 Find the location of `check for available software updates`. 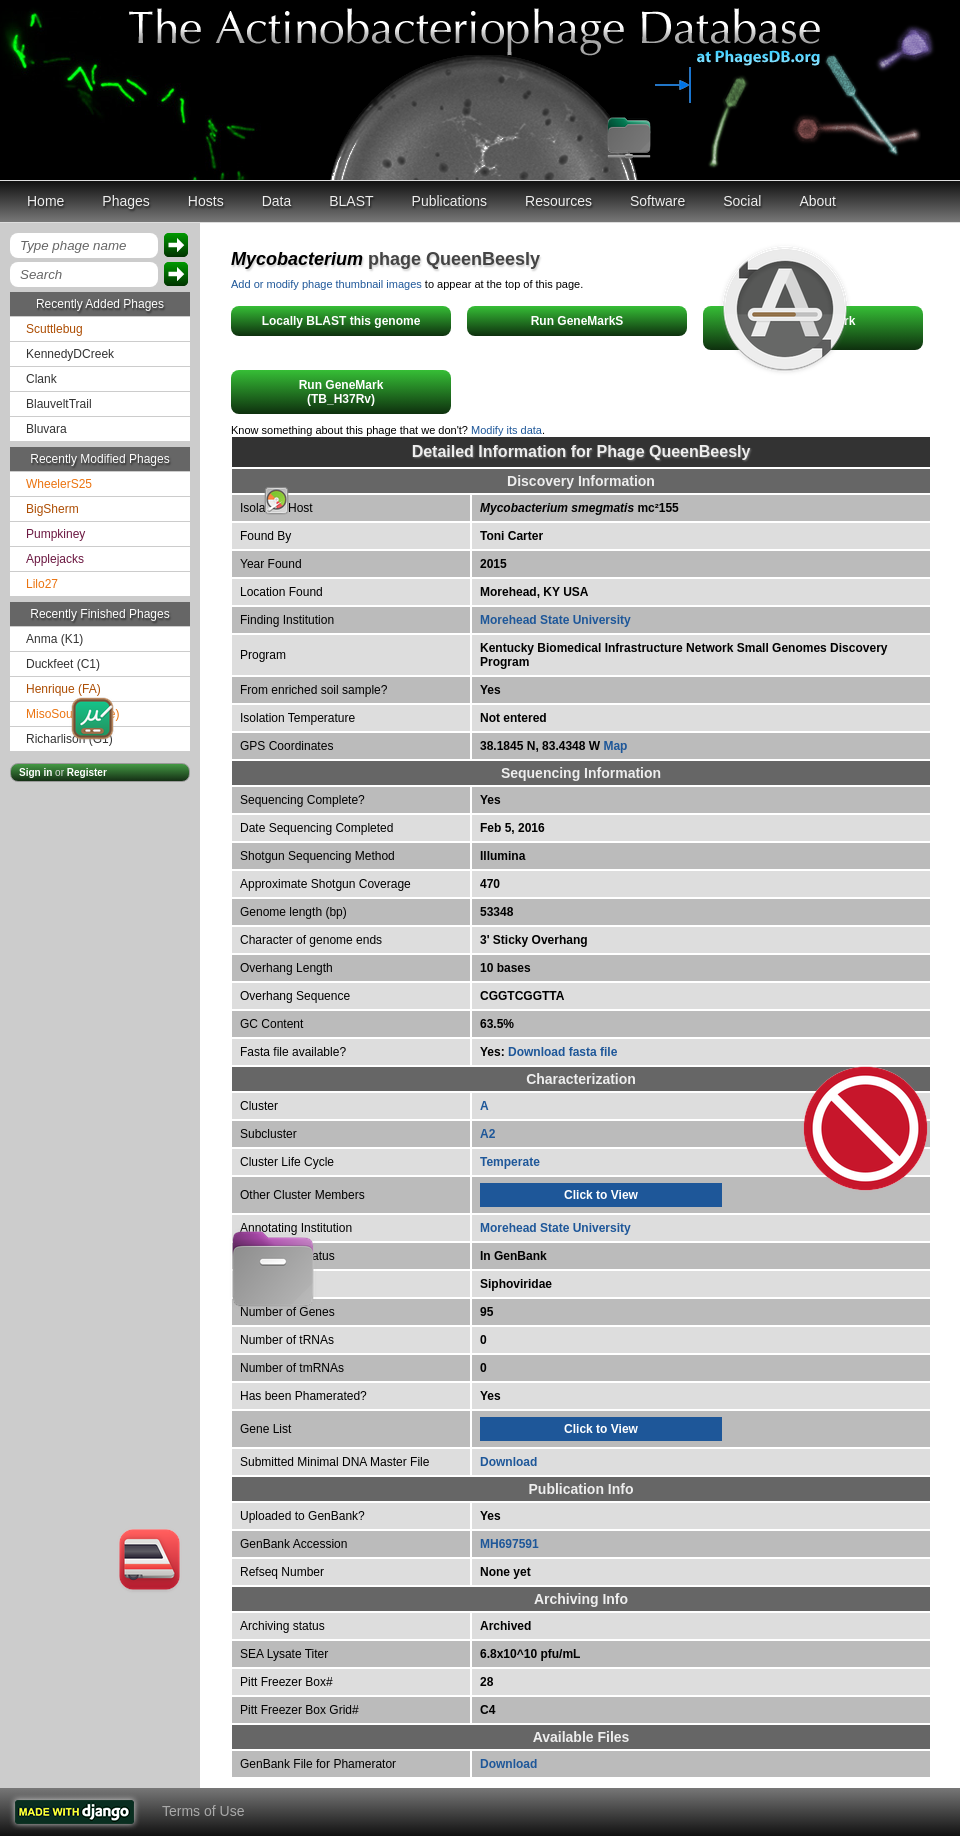

check for available software updates is located at coordinates (785, 309).